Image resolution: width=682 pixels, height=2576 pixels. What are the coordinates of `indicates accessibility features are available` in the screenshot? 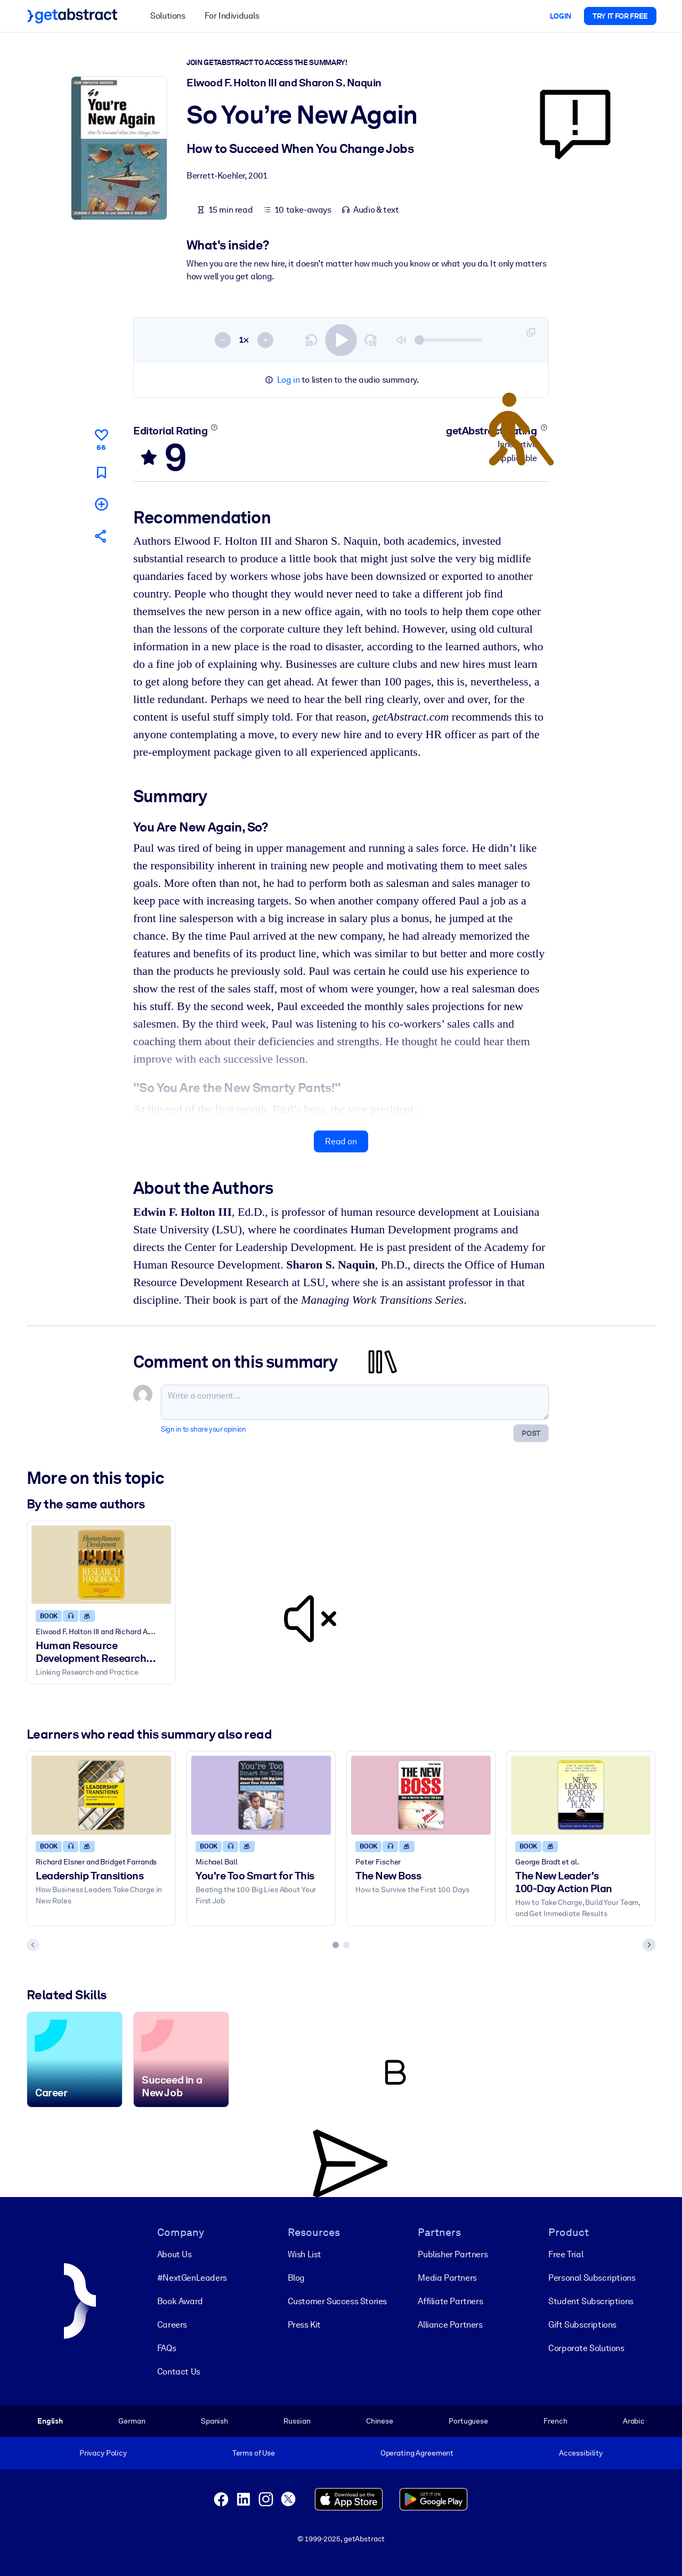 It's located at (517, 429).